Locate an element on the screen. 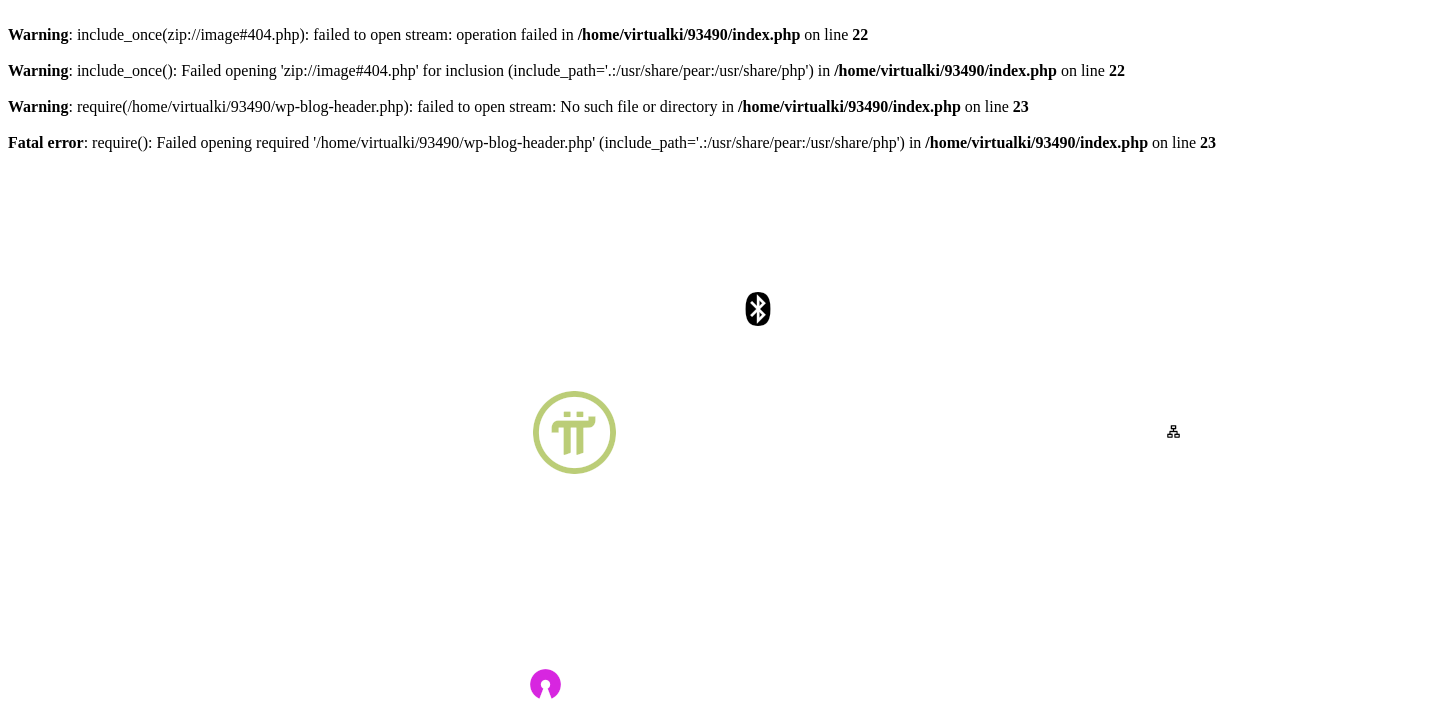  view organization hierarchy is located at coordinates (1173, 431).